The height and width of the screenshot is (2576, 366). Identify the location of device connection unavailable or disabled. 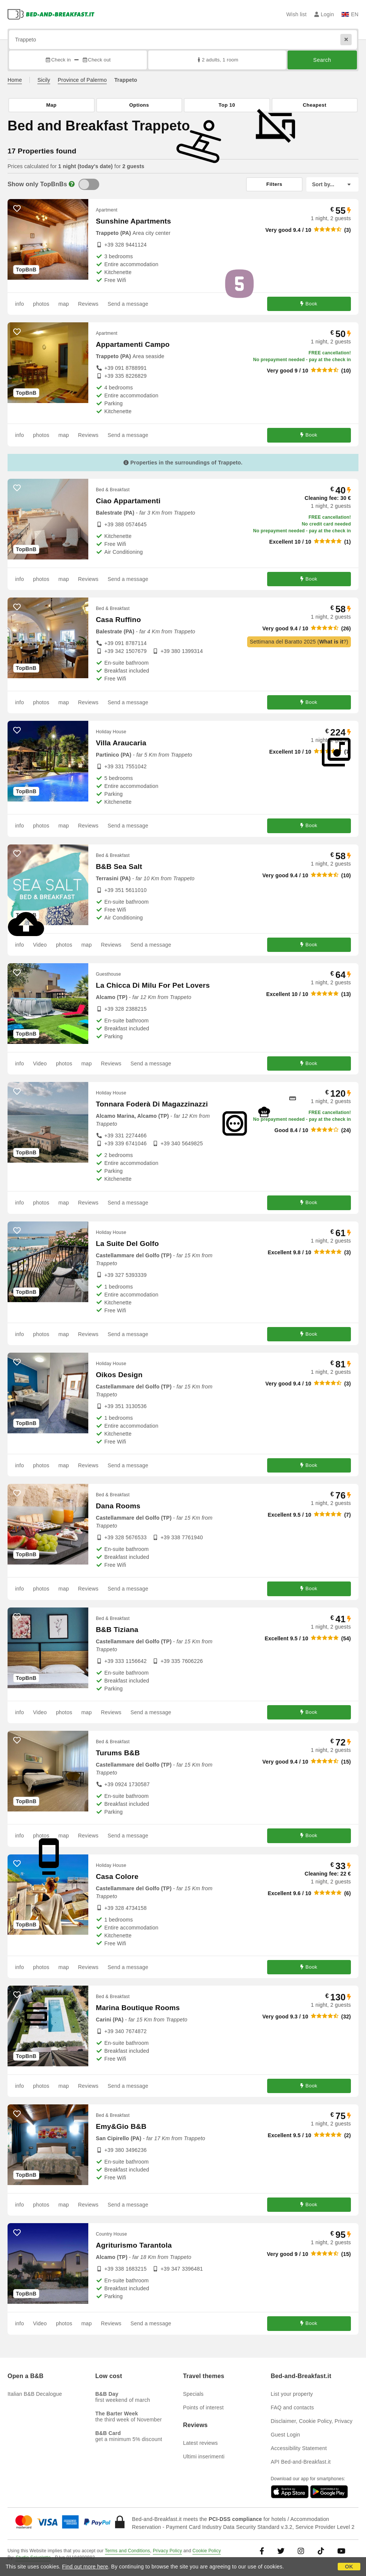
(275, 126).